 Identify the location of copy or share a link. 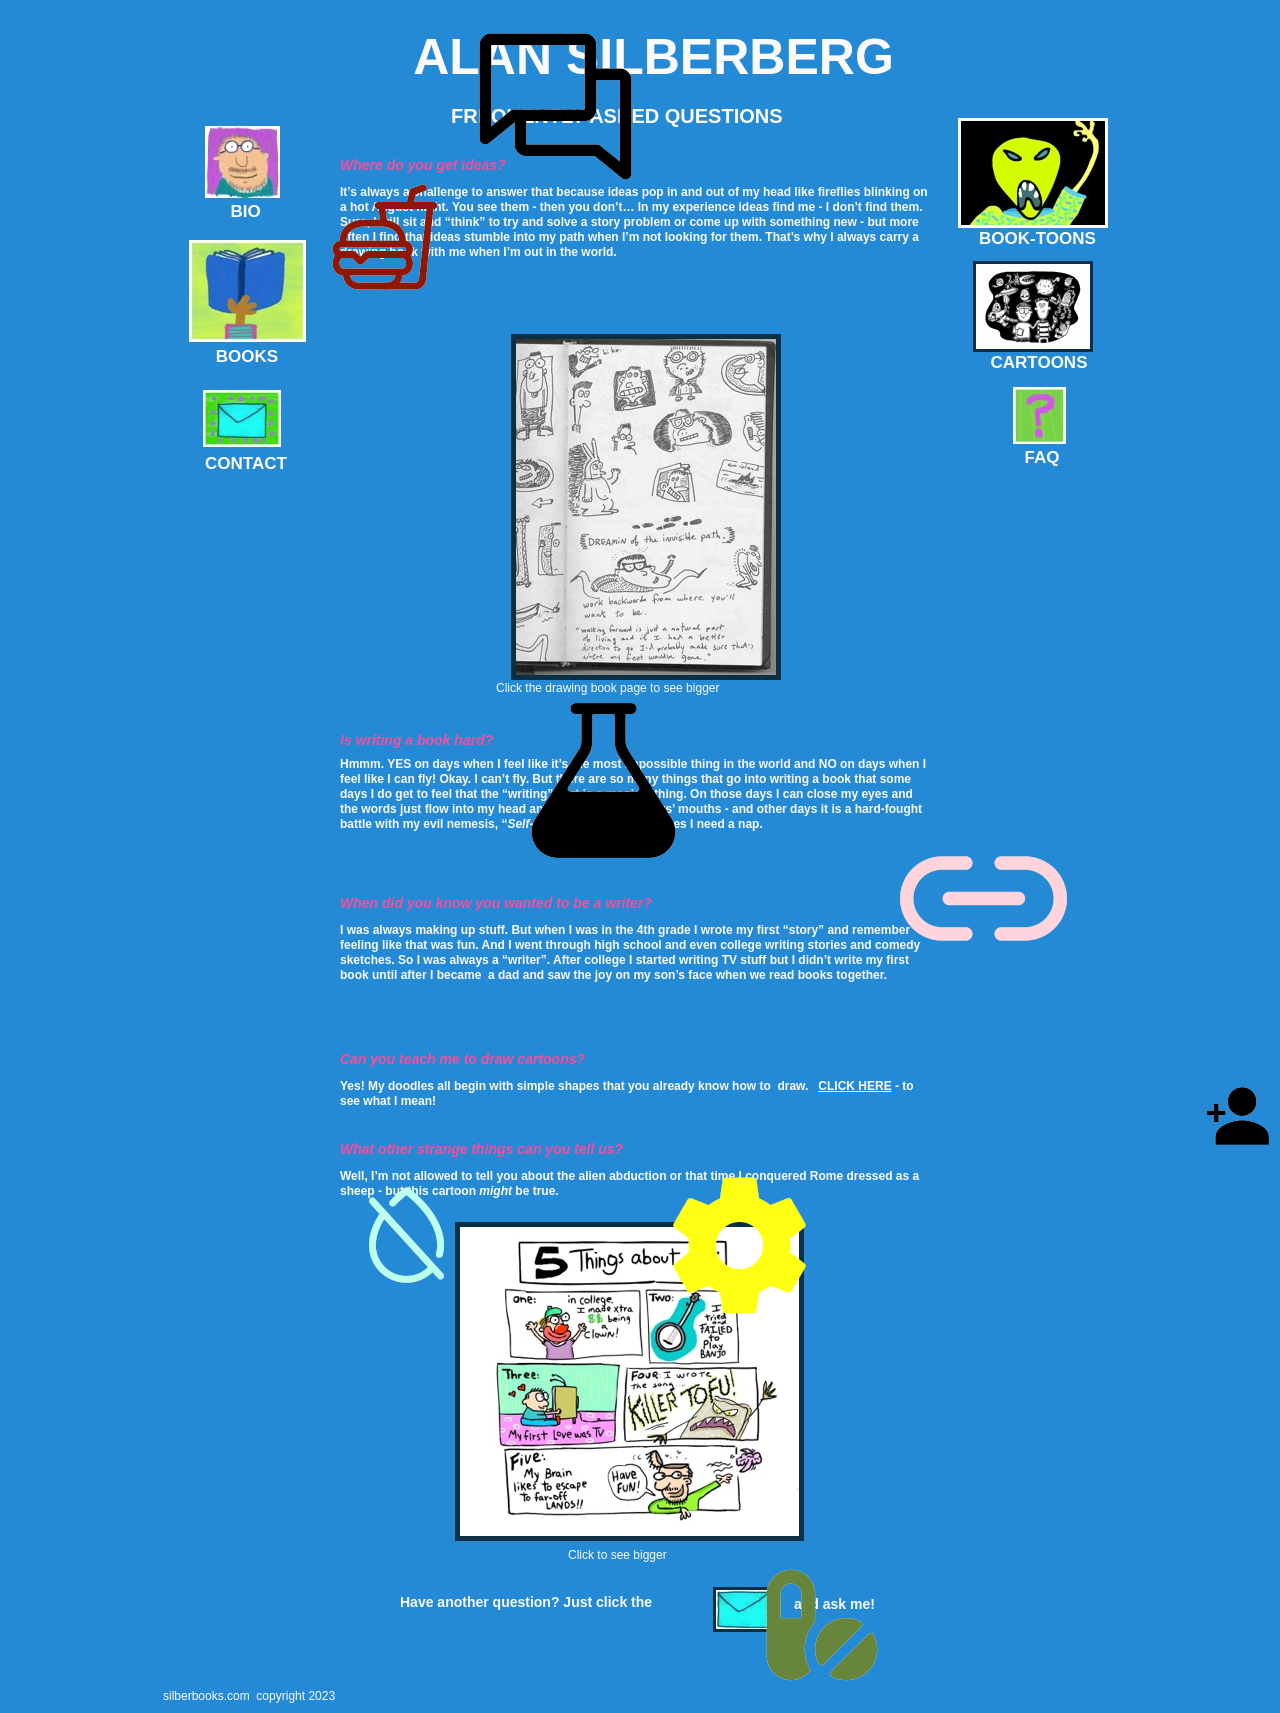
(983, 898).